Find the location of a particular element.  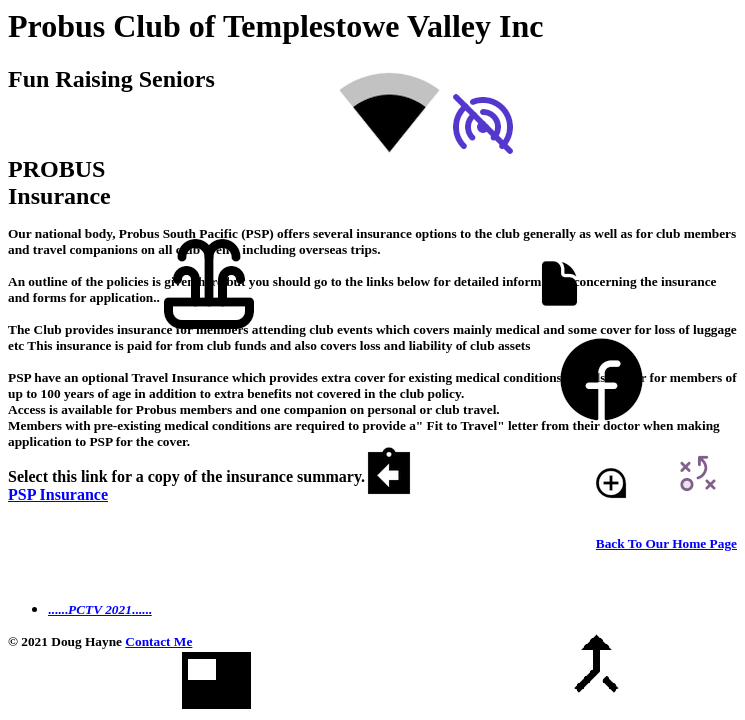

view game plan or strategy options is located at coordinates (696, 473).